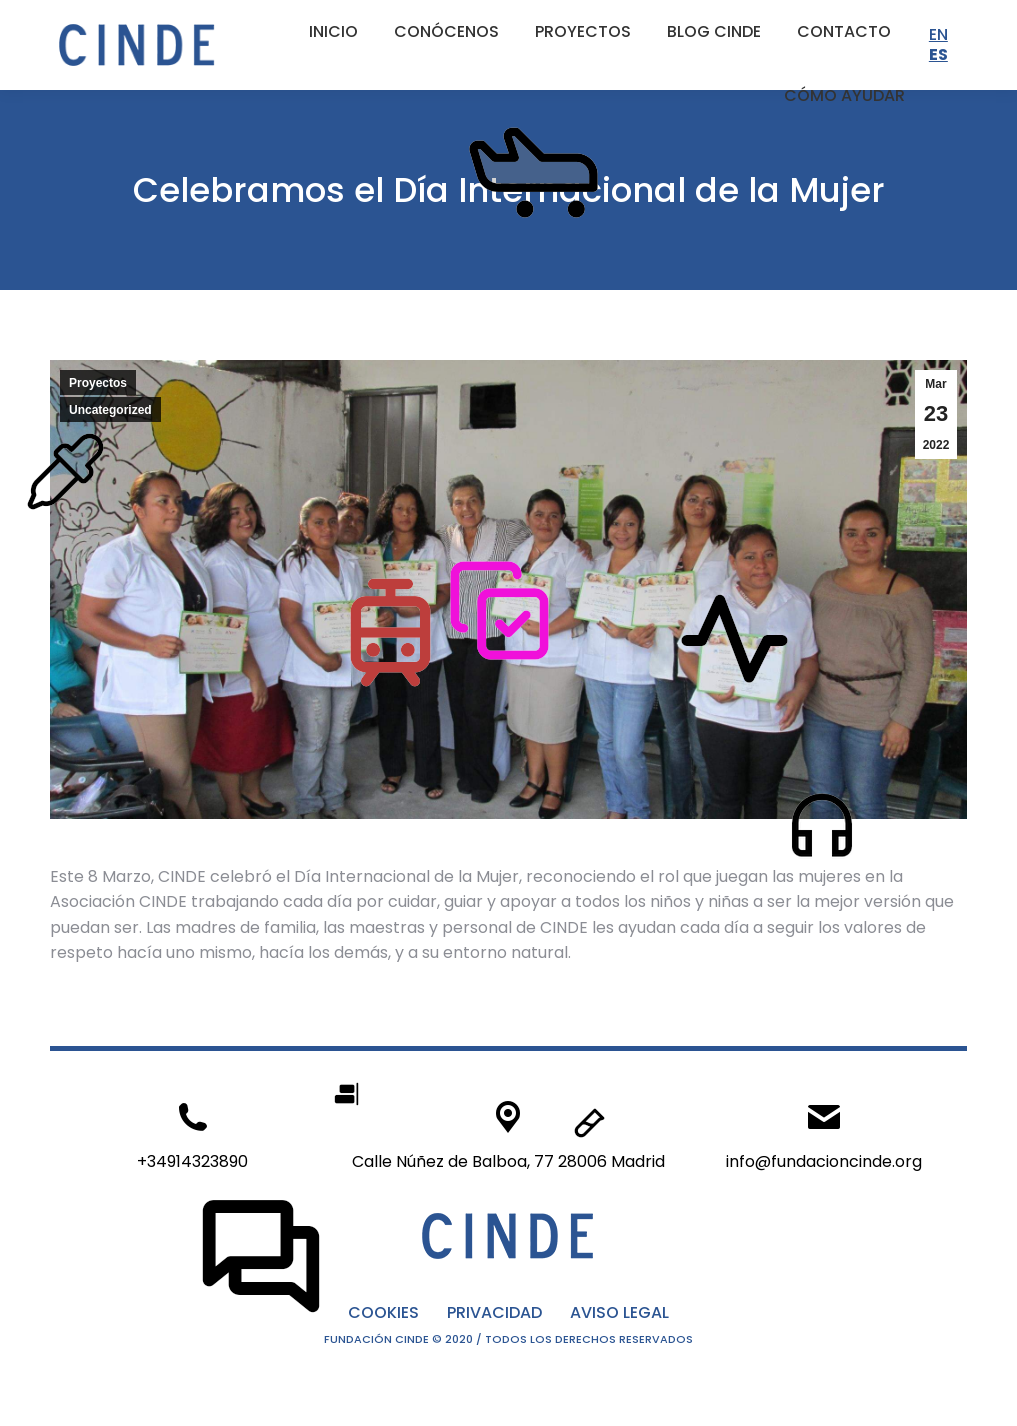 Image resolution: width=1017 pixels, height=1426 pixels. What do you see at coordinates (734, 640) in the screenshot?
I see `view health or heart rate data` at bounding box center [734, 640].